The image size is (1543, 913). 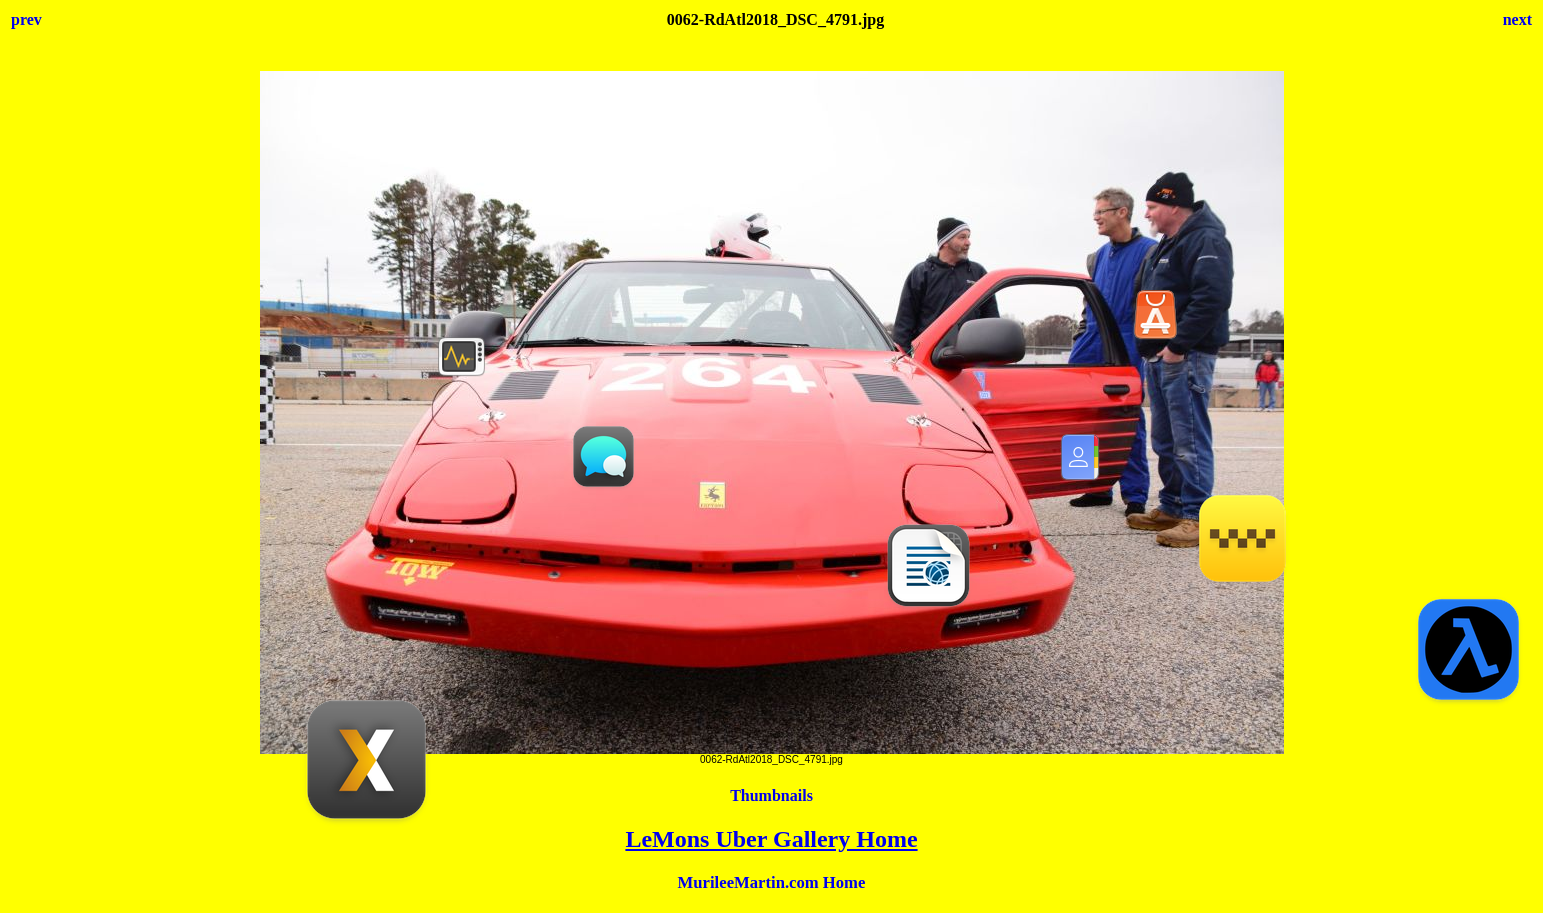 What do you see at coordinates (366, 759) in the screenshot?
I see `open plex media server` at bounding box center [366, 759].